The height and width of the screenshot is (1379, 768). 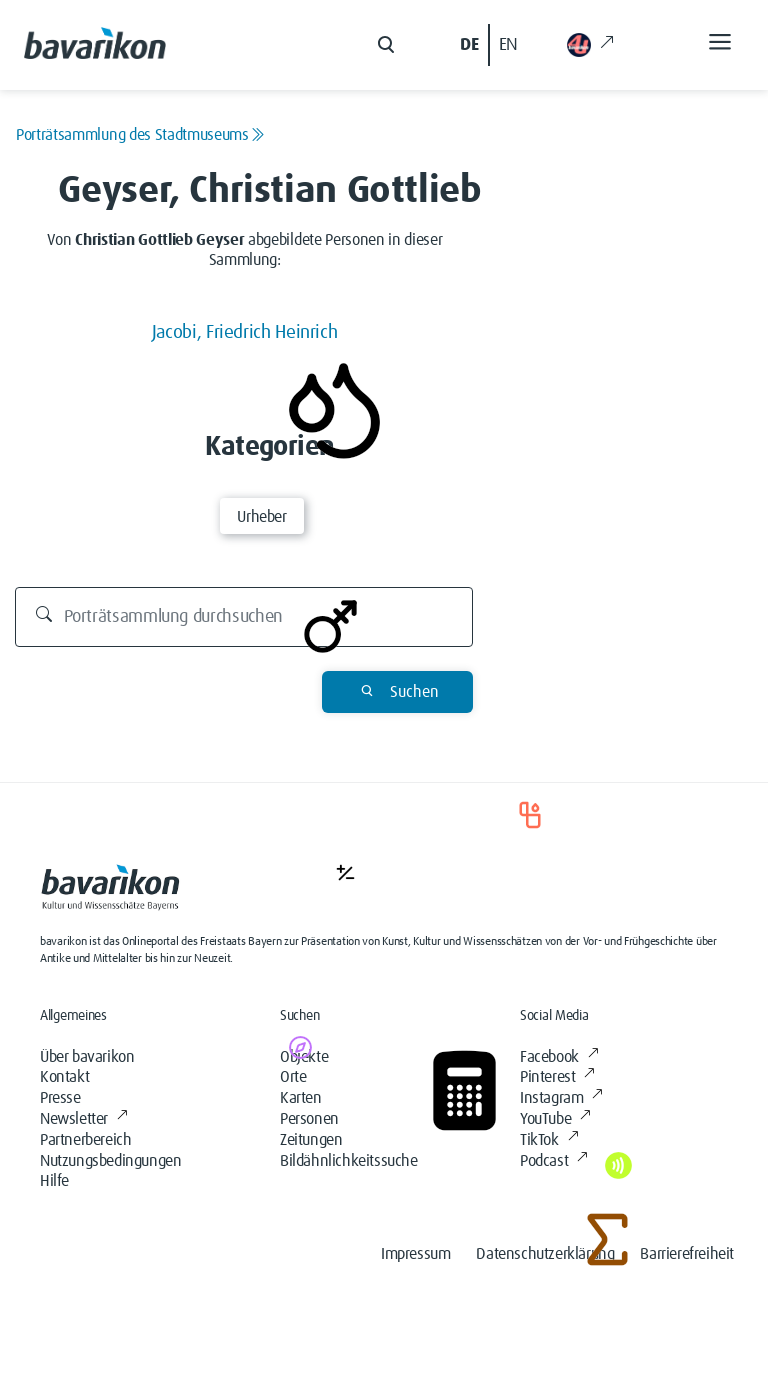 What do you see at coordinates (618, 1165) in the screenshot?
I see `tap to pay with contactless payment` at bounding box center [618, 1165].